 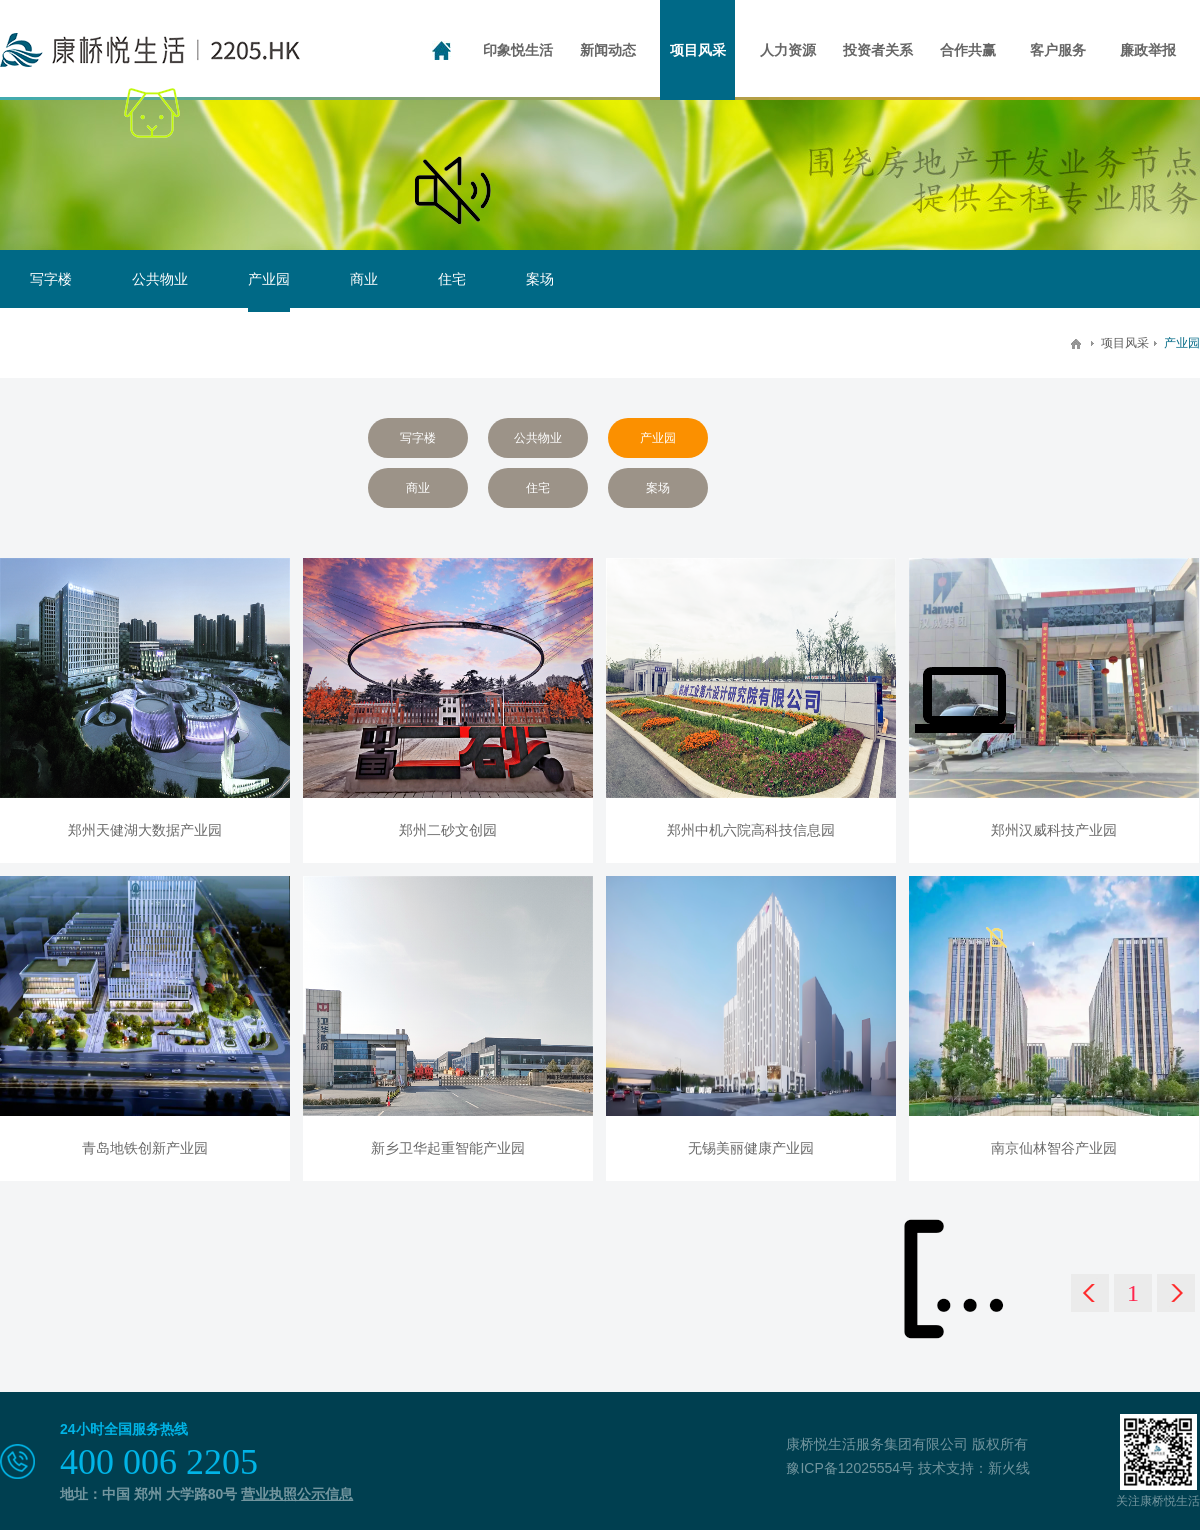 What do you see at coordinates (152, 114) in the screenshot?
I see `view pet-related content or settings` at bounding box center [152, 114].